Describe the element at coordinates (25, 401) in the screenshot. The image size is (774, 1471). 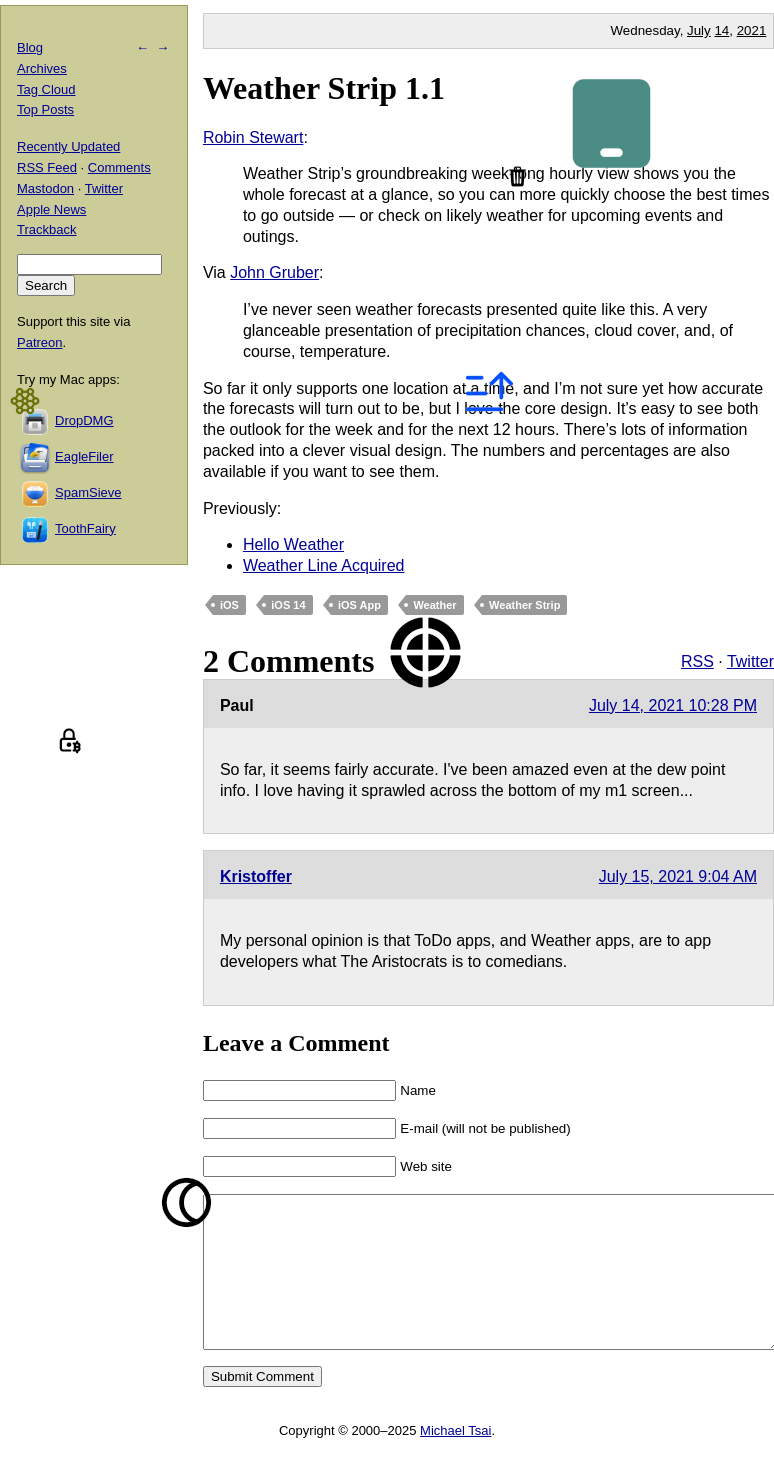
I see `view star-ring network topology` at that location.